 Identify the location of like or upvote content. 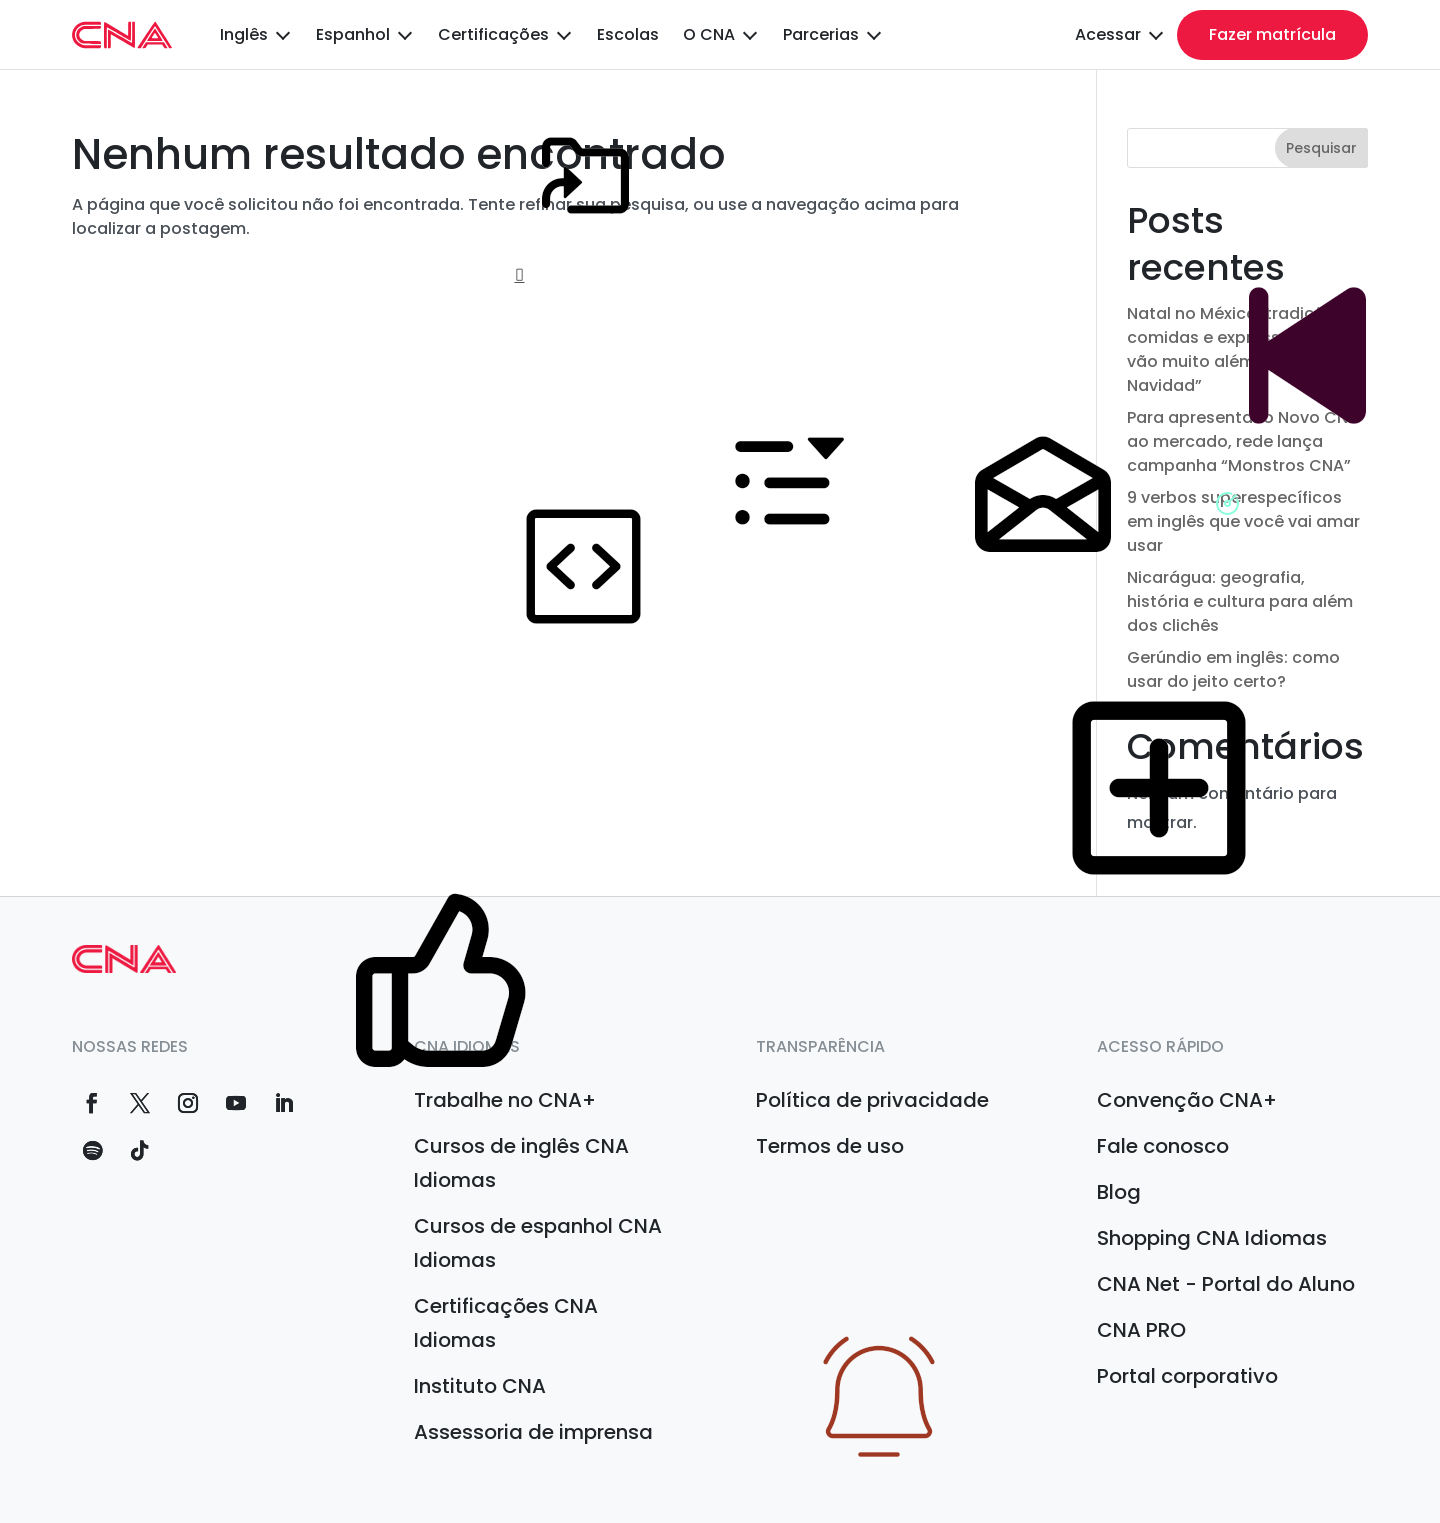
(444, 979).